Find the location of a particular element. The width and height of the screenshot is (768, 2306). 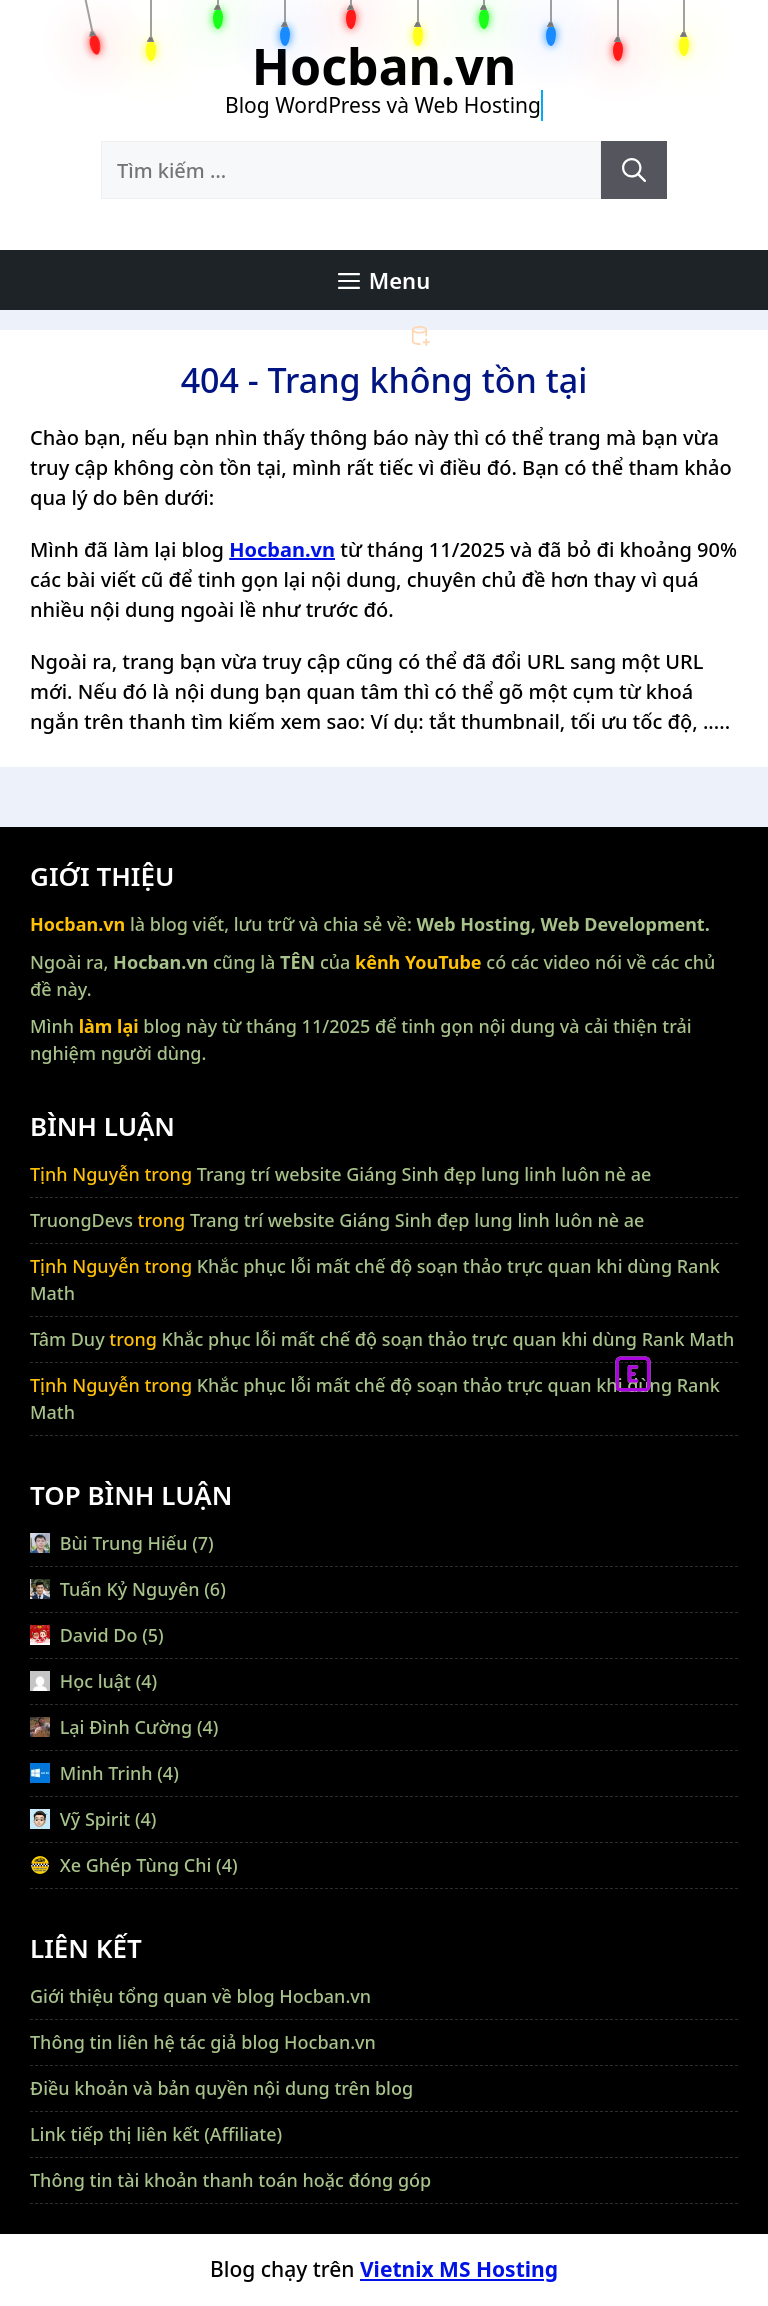

indicates an "E" rating or classification is located at coordinates (633, 1374).